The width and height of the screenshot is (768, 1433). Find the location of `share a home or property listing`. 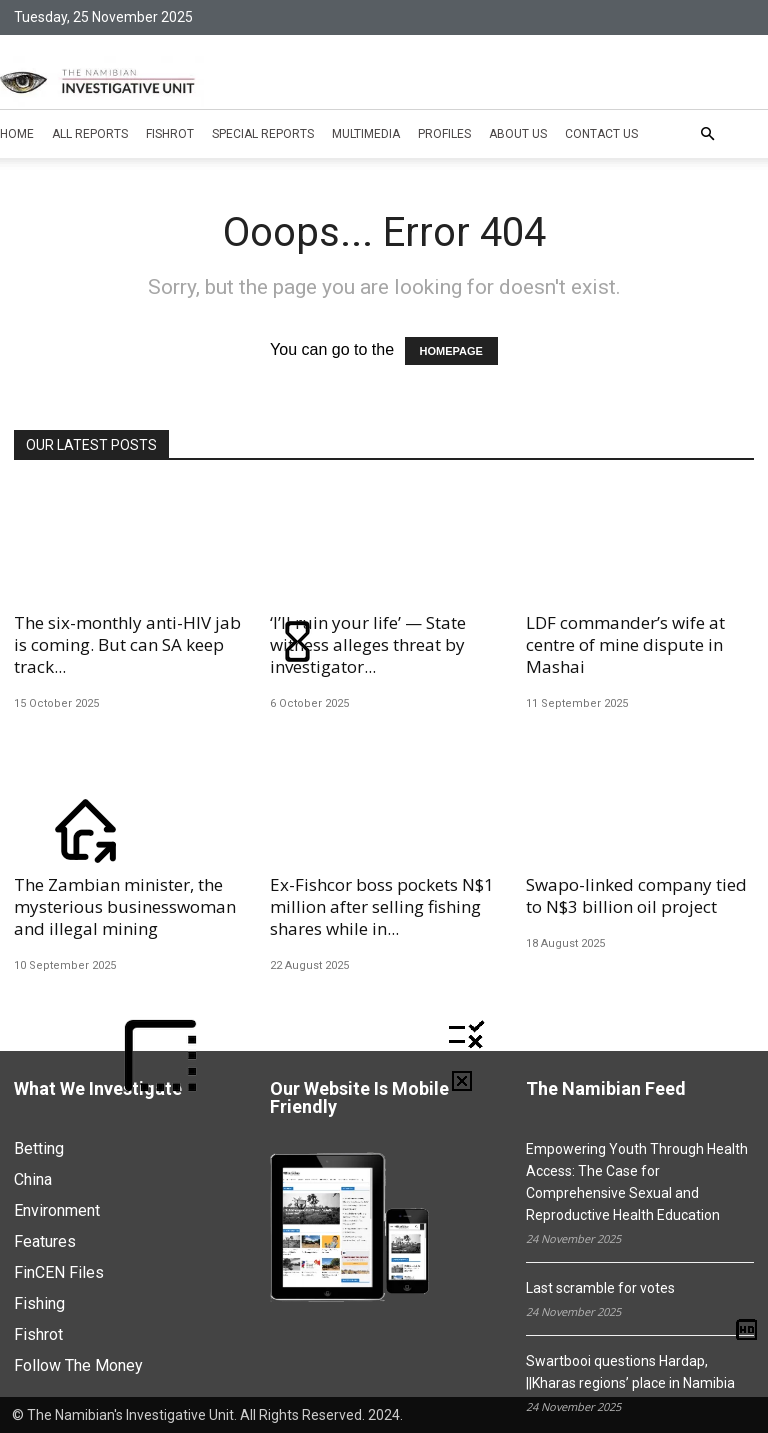

share a home or property listing is located at coordinates (85, 829).